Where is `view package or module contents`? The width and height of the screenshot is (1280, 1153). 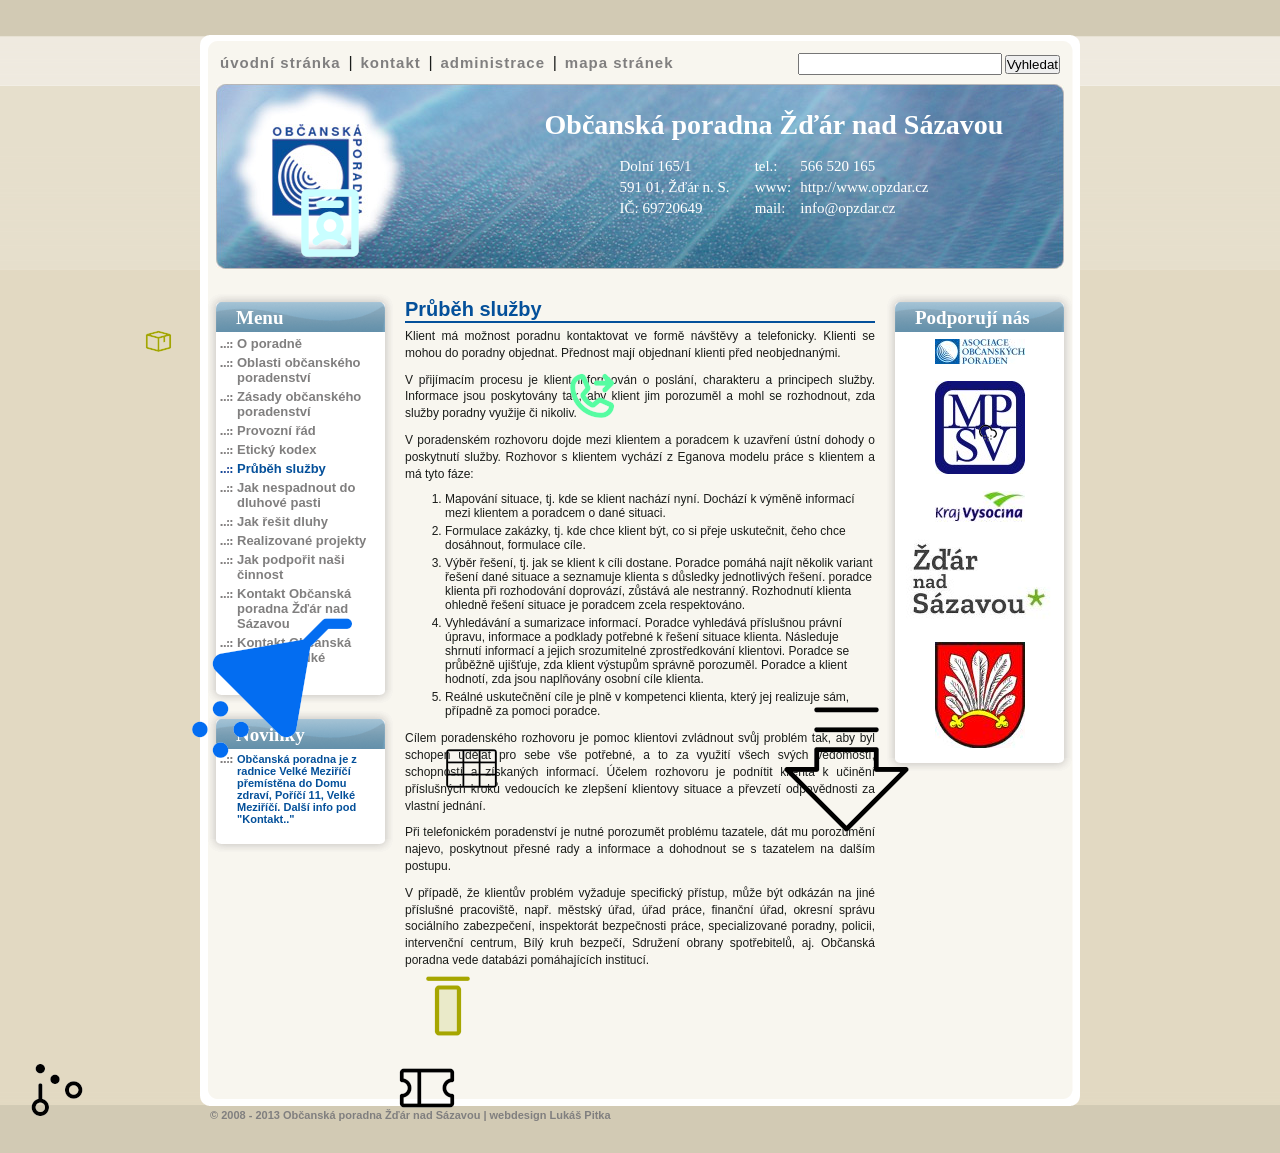 view package or module contents is located at coordinates (157, 340).